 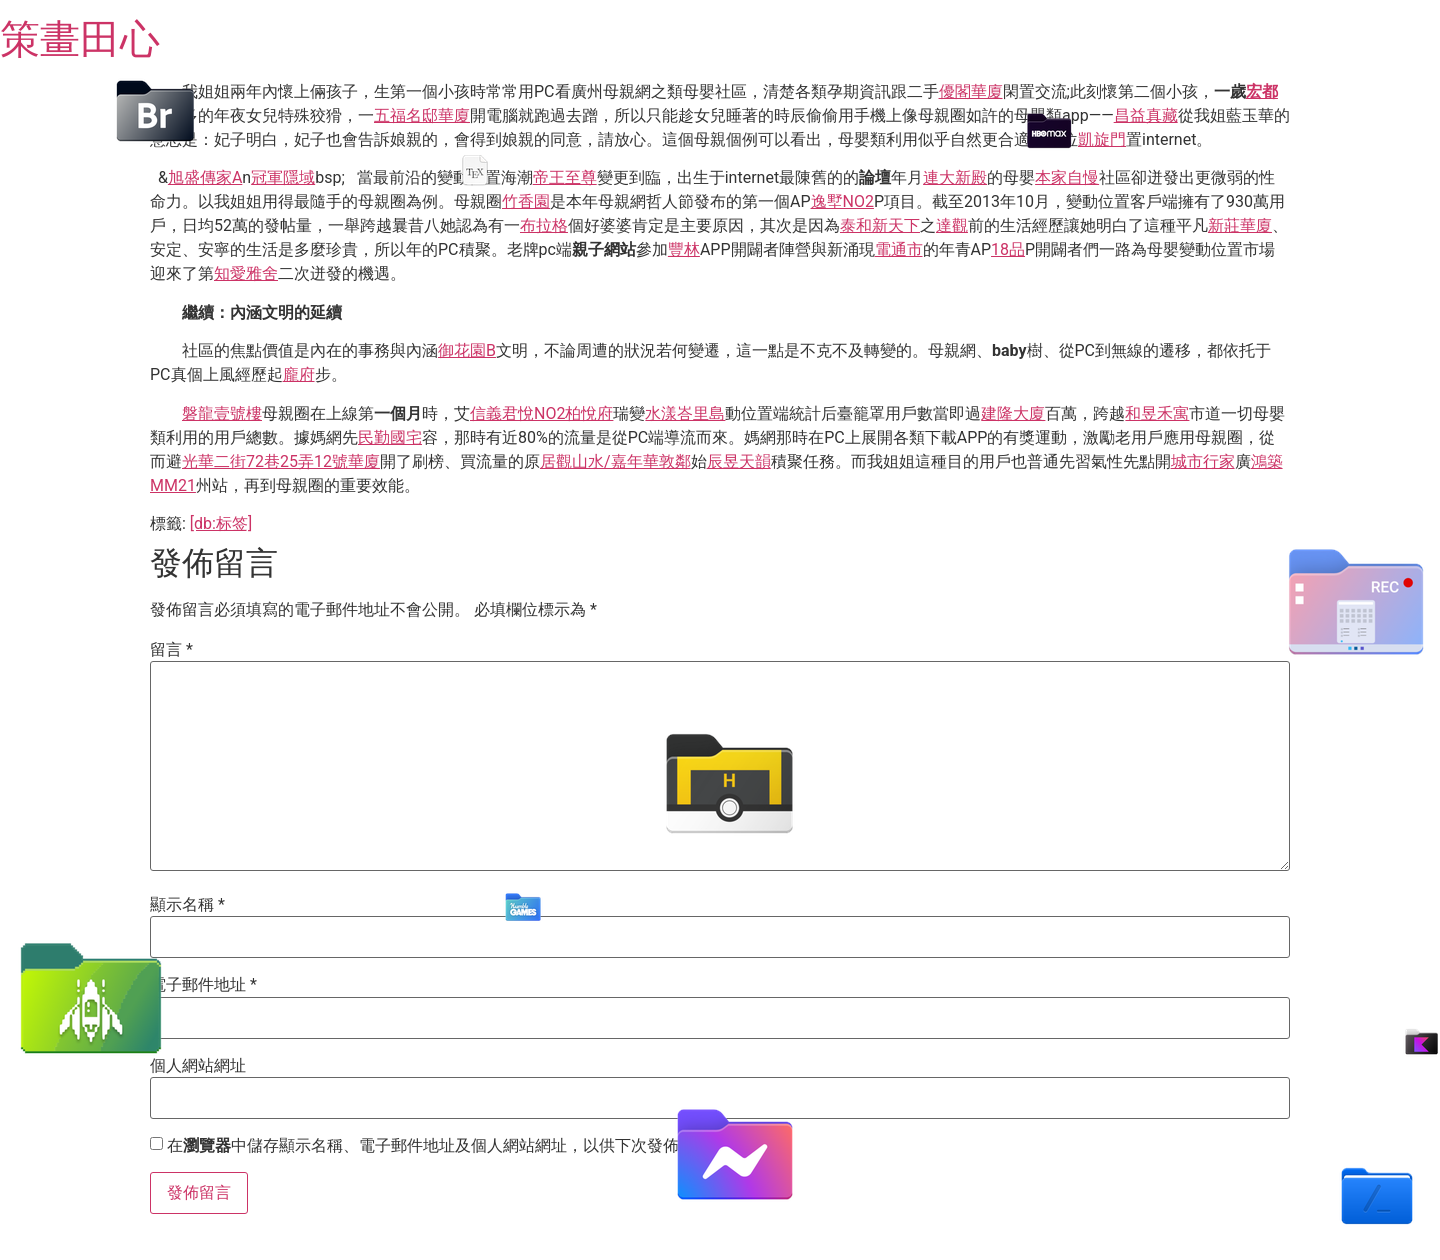 I want to click on access the root directory of your file system, so click(x=1377, y=1196).